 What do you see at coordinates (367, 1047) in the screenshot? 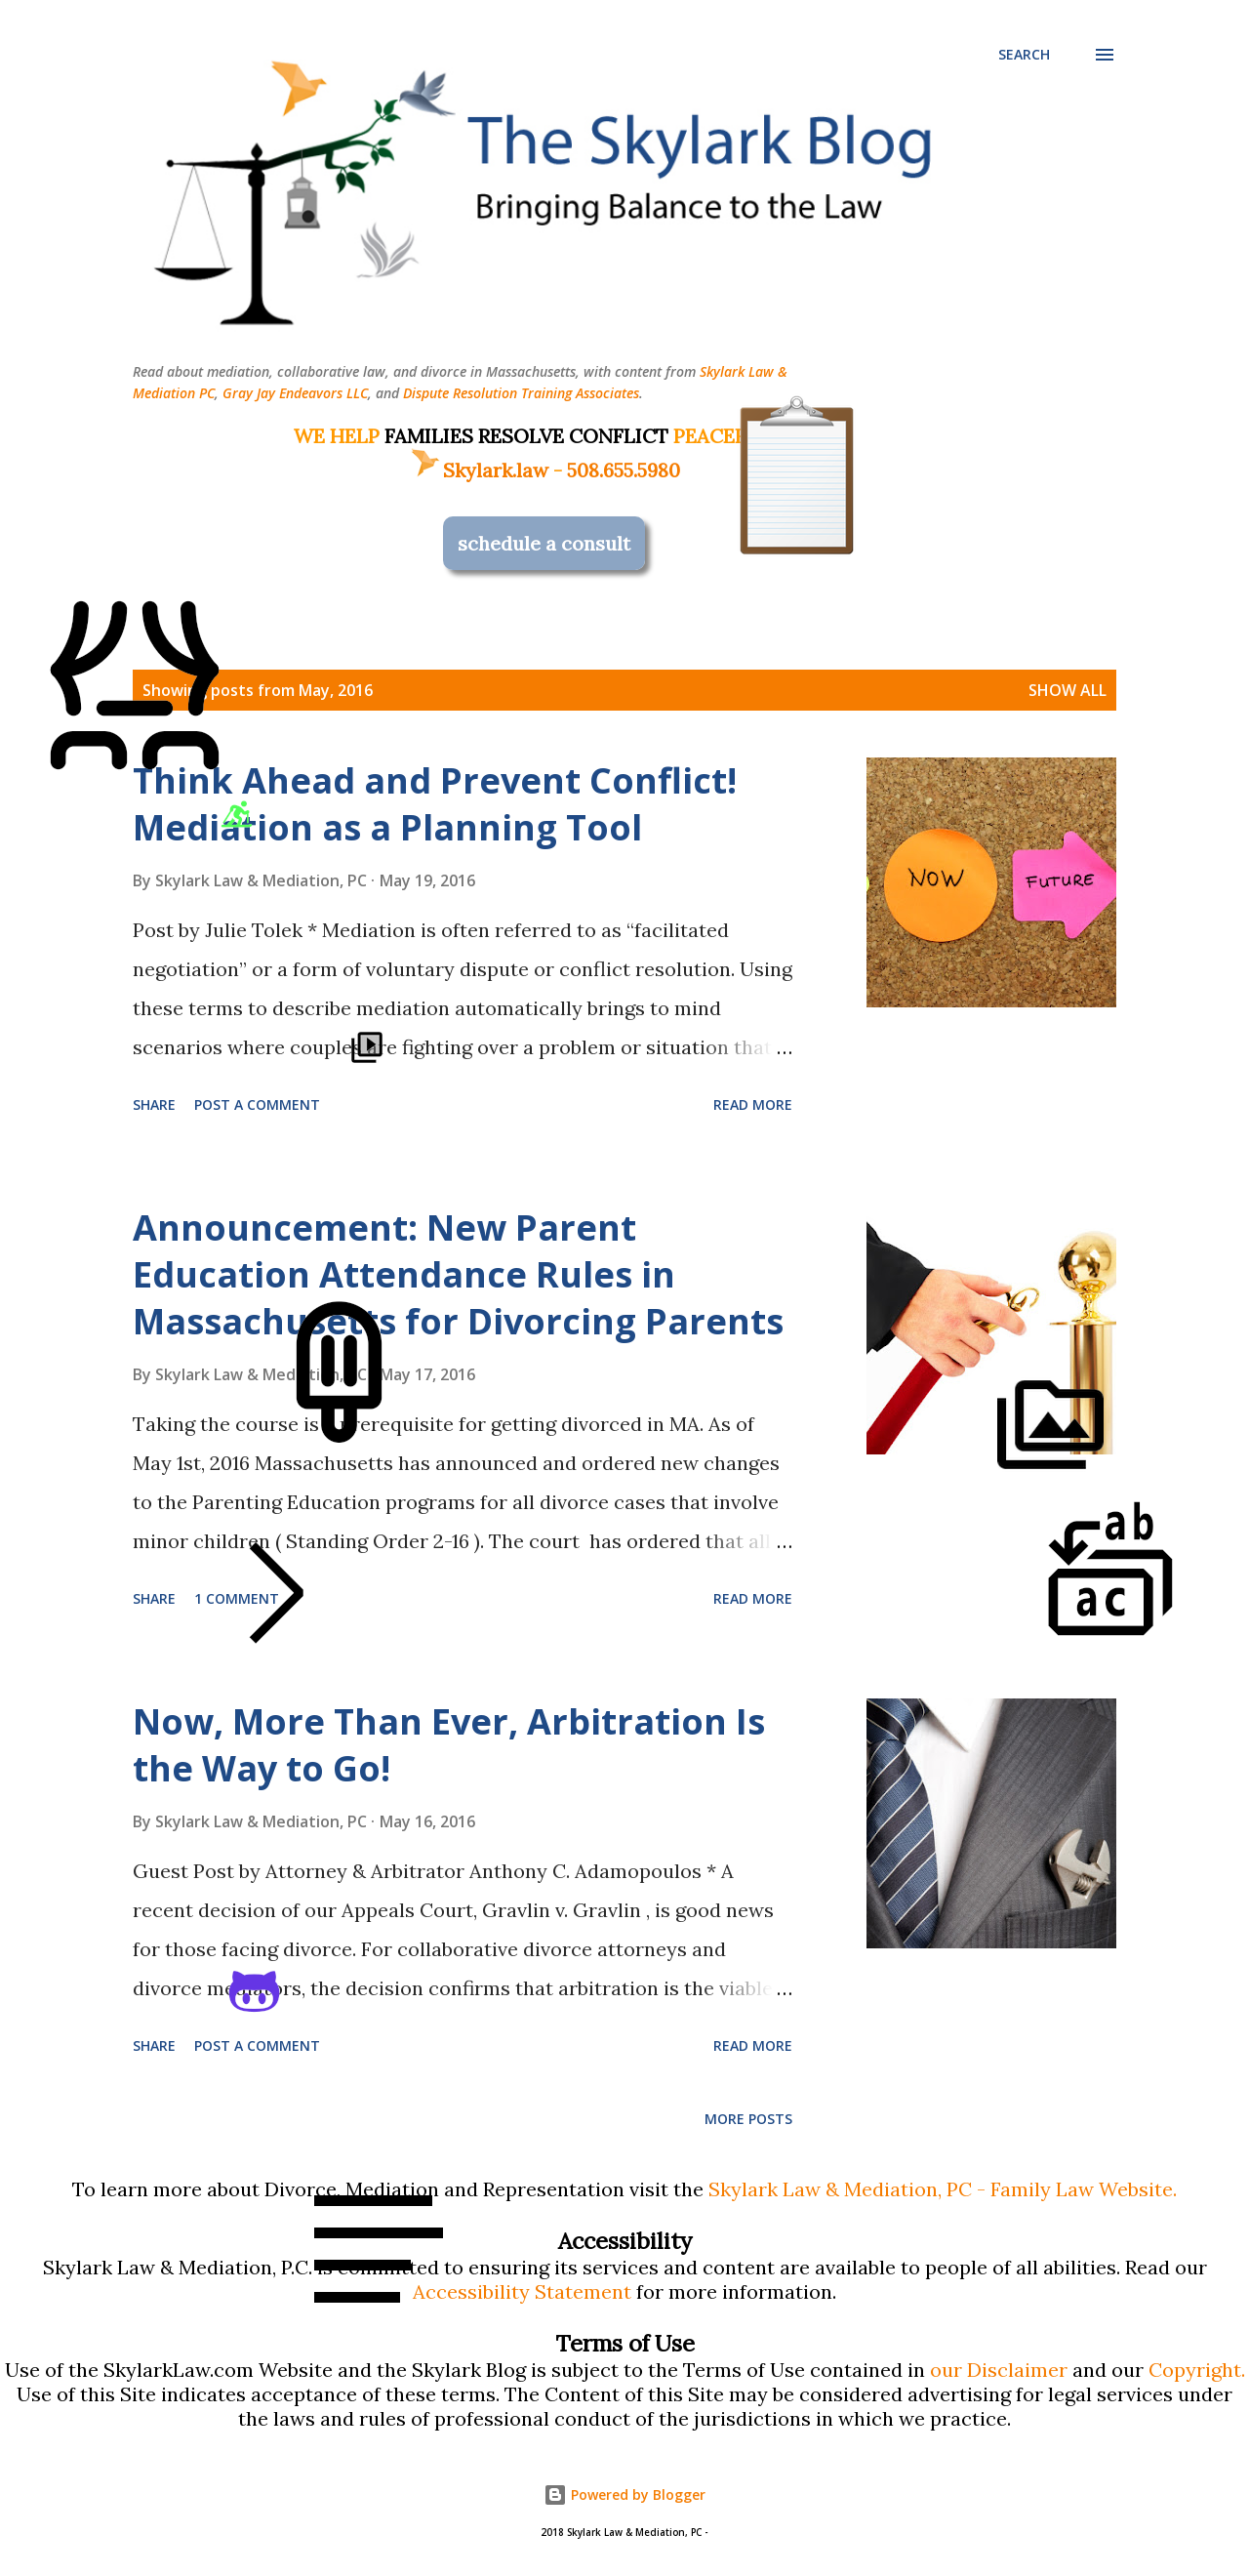
I see `access your video library` at bounding box center [367, 1047].